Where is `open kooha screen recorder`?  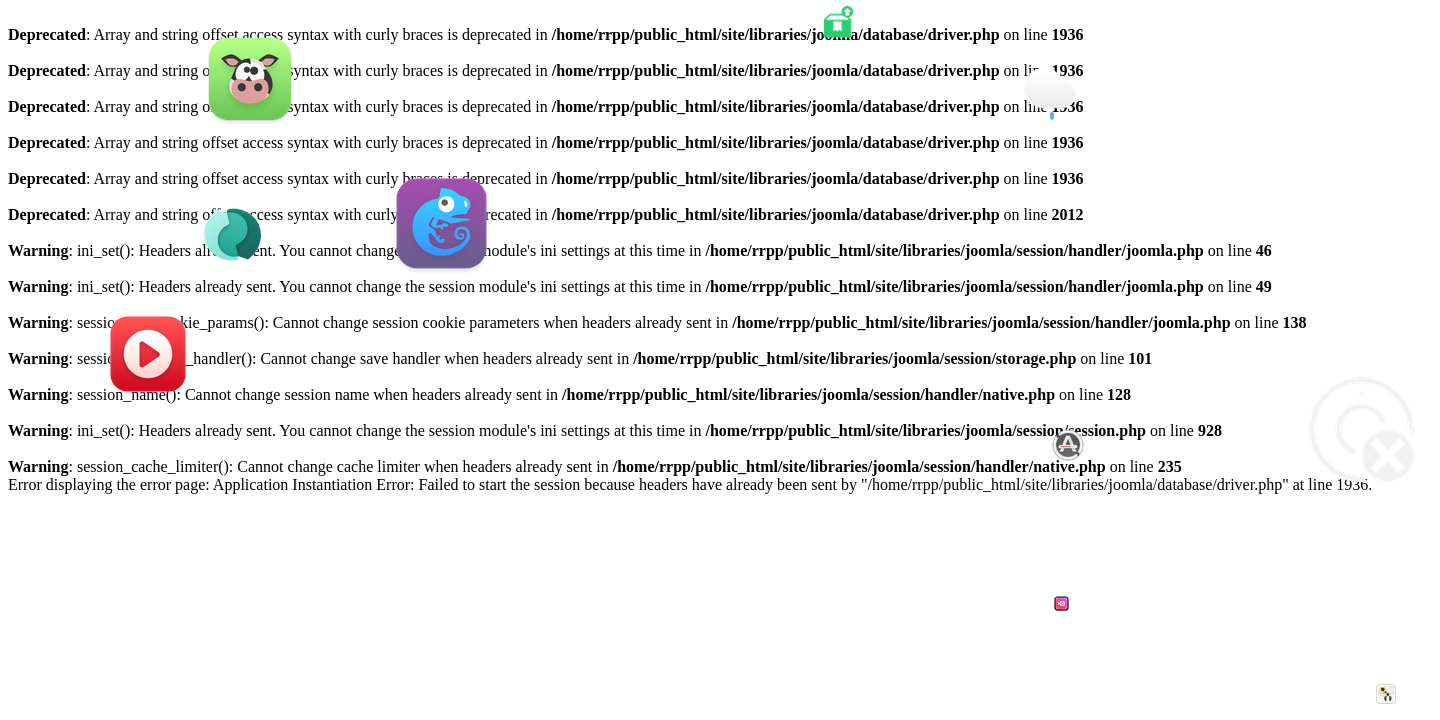 open kooha screen recorder is located at coordinates (1061, 603).